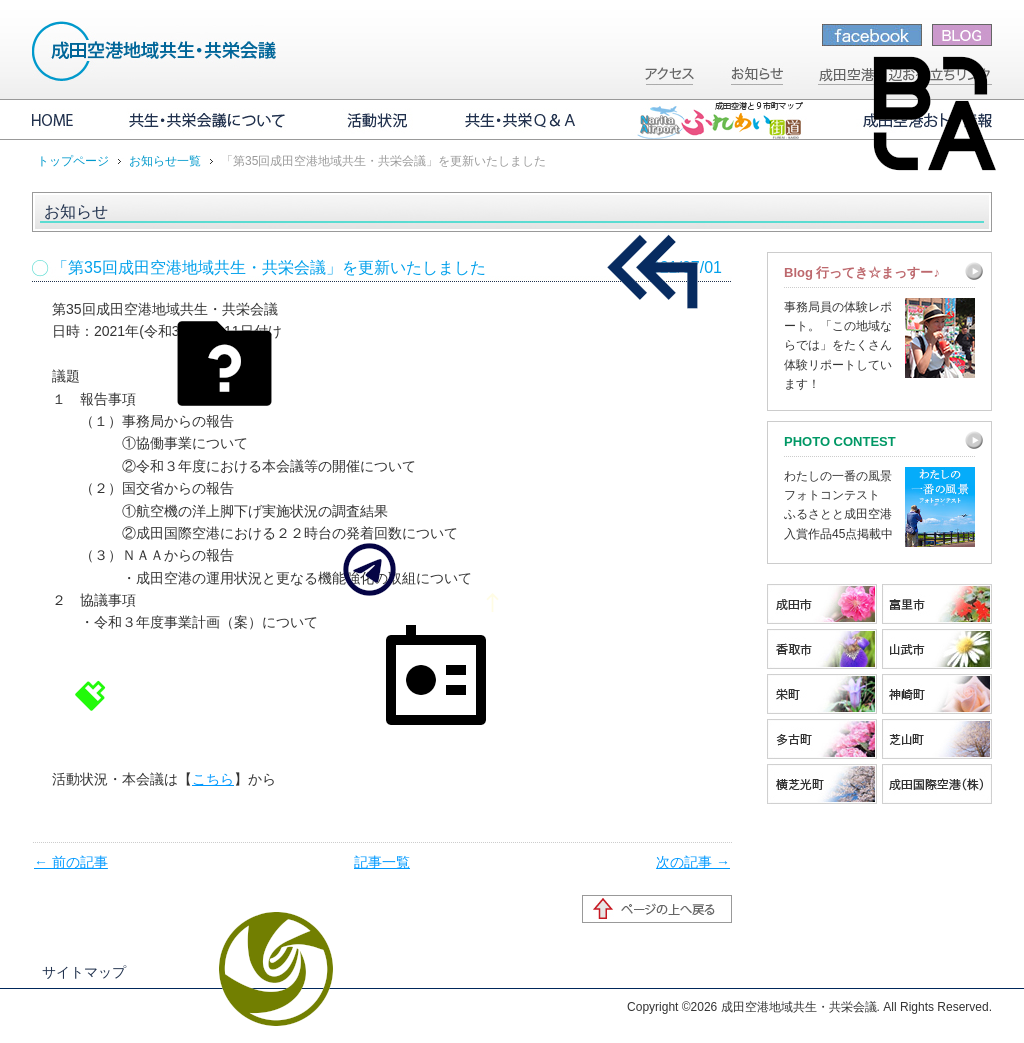  What do you see at coordinates (656, 272) in the screenshot?
I see `reply all to a message or email` at bounding box center [656, 272].